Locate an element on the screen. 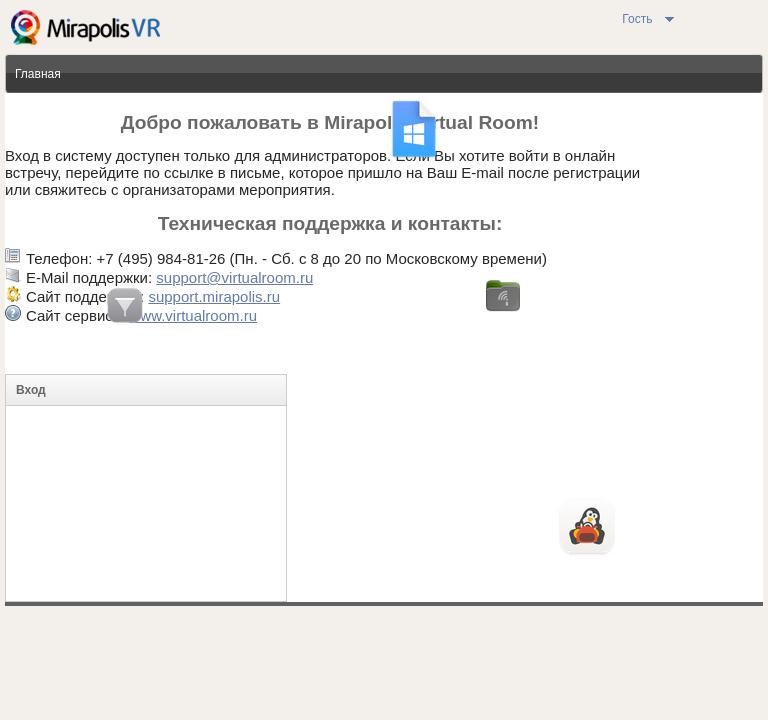  a windows executable file (.exe) is located at coordinates (414, 130).